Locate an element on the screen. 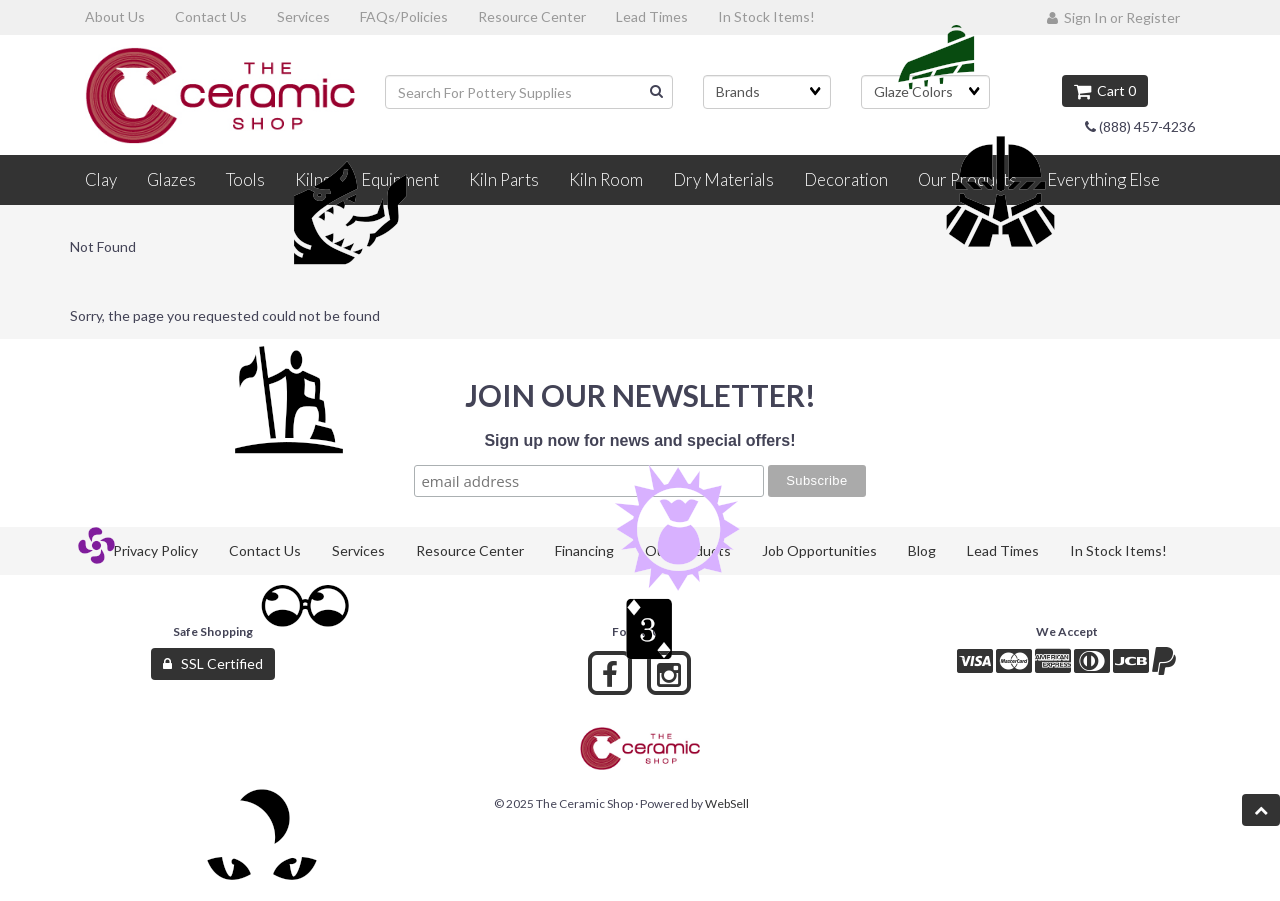 Image resolution: width=1280 pixels, height=901 pixels. indicates shark attack or danger zone in a game is located at coordinates (350, 209).